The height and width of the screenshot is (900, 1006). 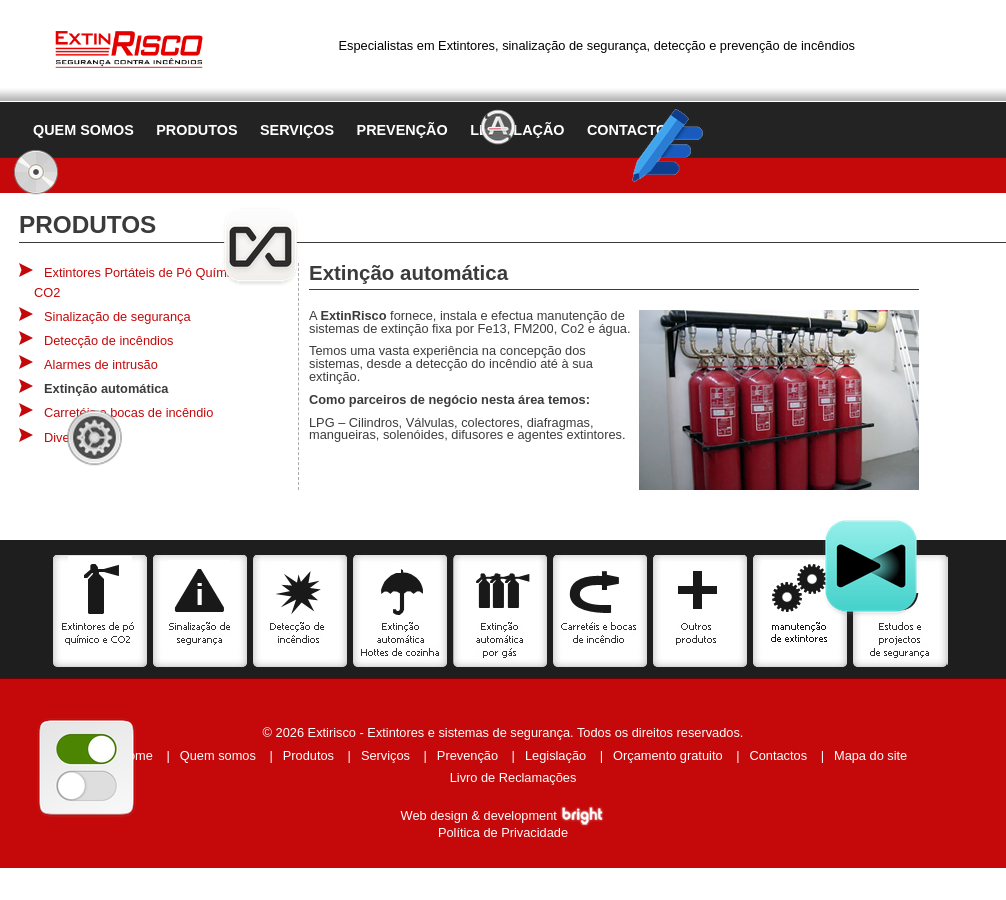 I want to click on open the text editor application, so click(x=668, y=145).